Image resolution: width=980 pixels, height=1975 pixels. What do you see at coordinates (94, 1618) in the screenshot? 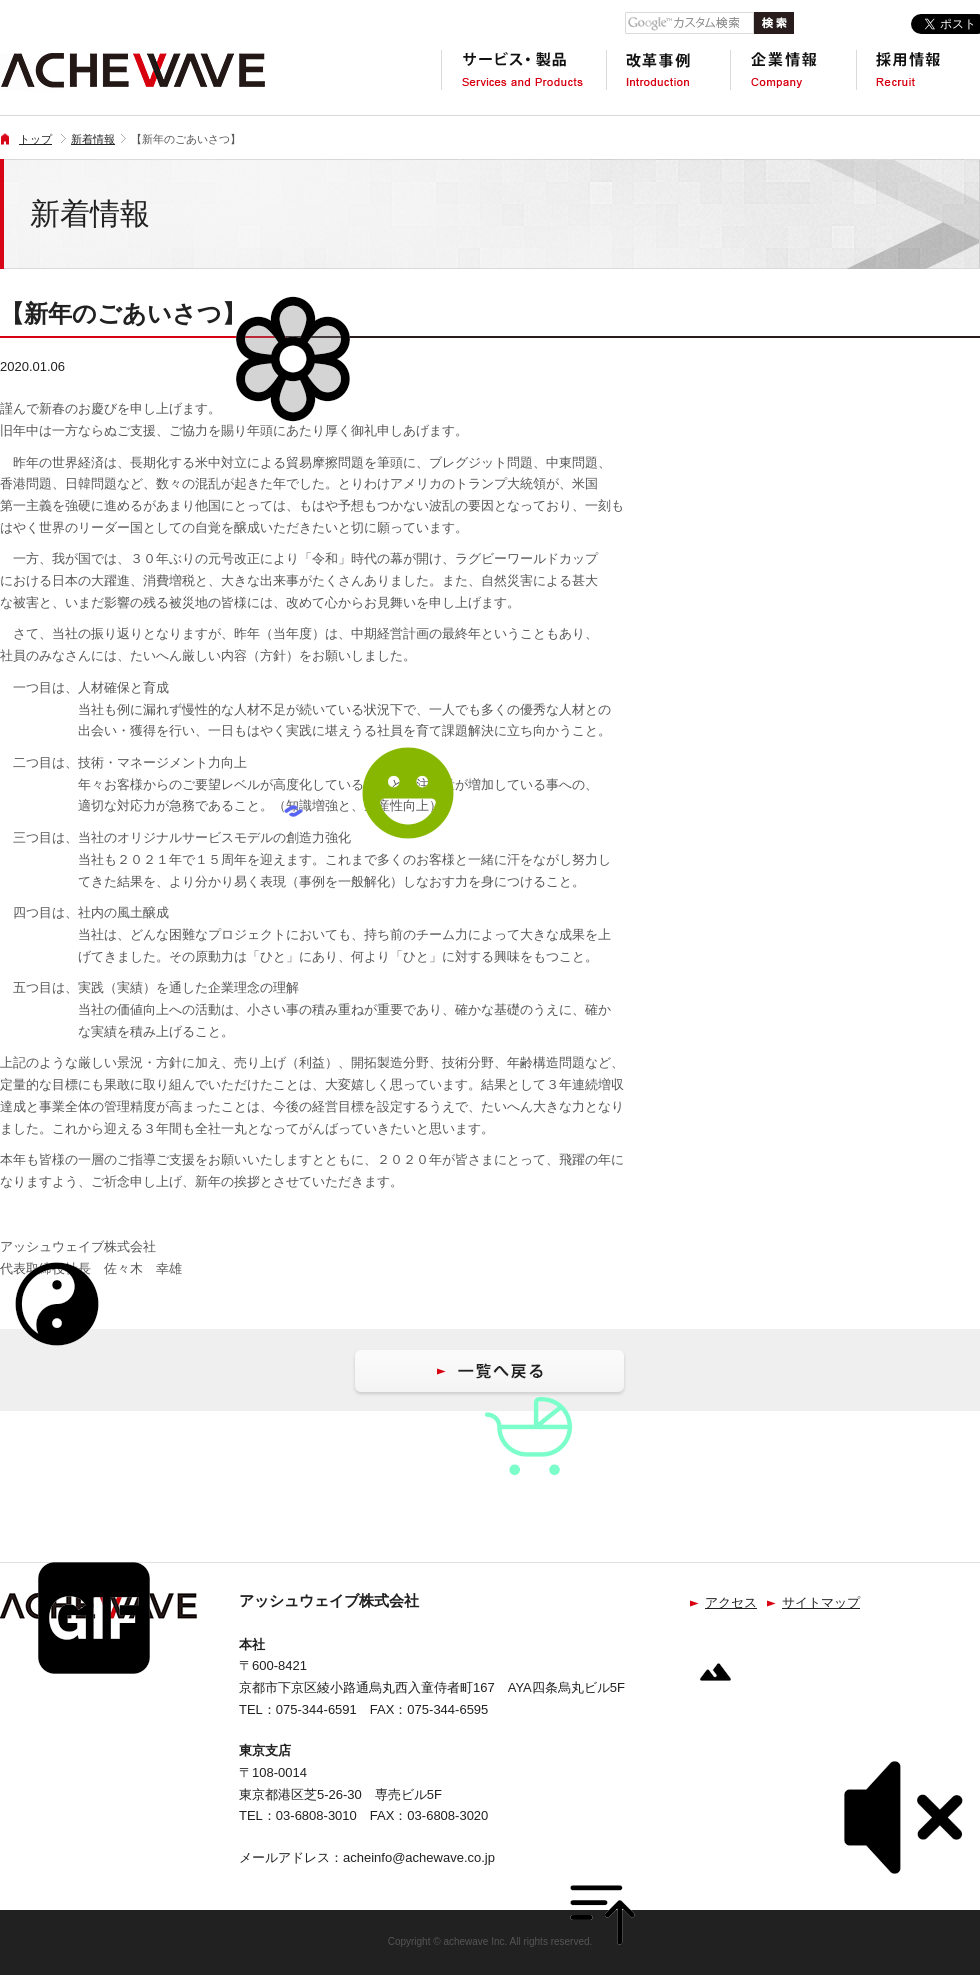
I see `insert a GIF into your message` at bounding box center [94, 1618].